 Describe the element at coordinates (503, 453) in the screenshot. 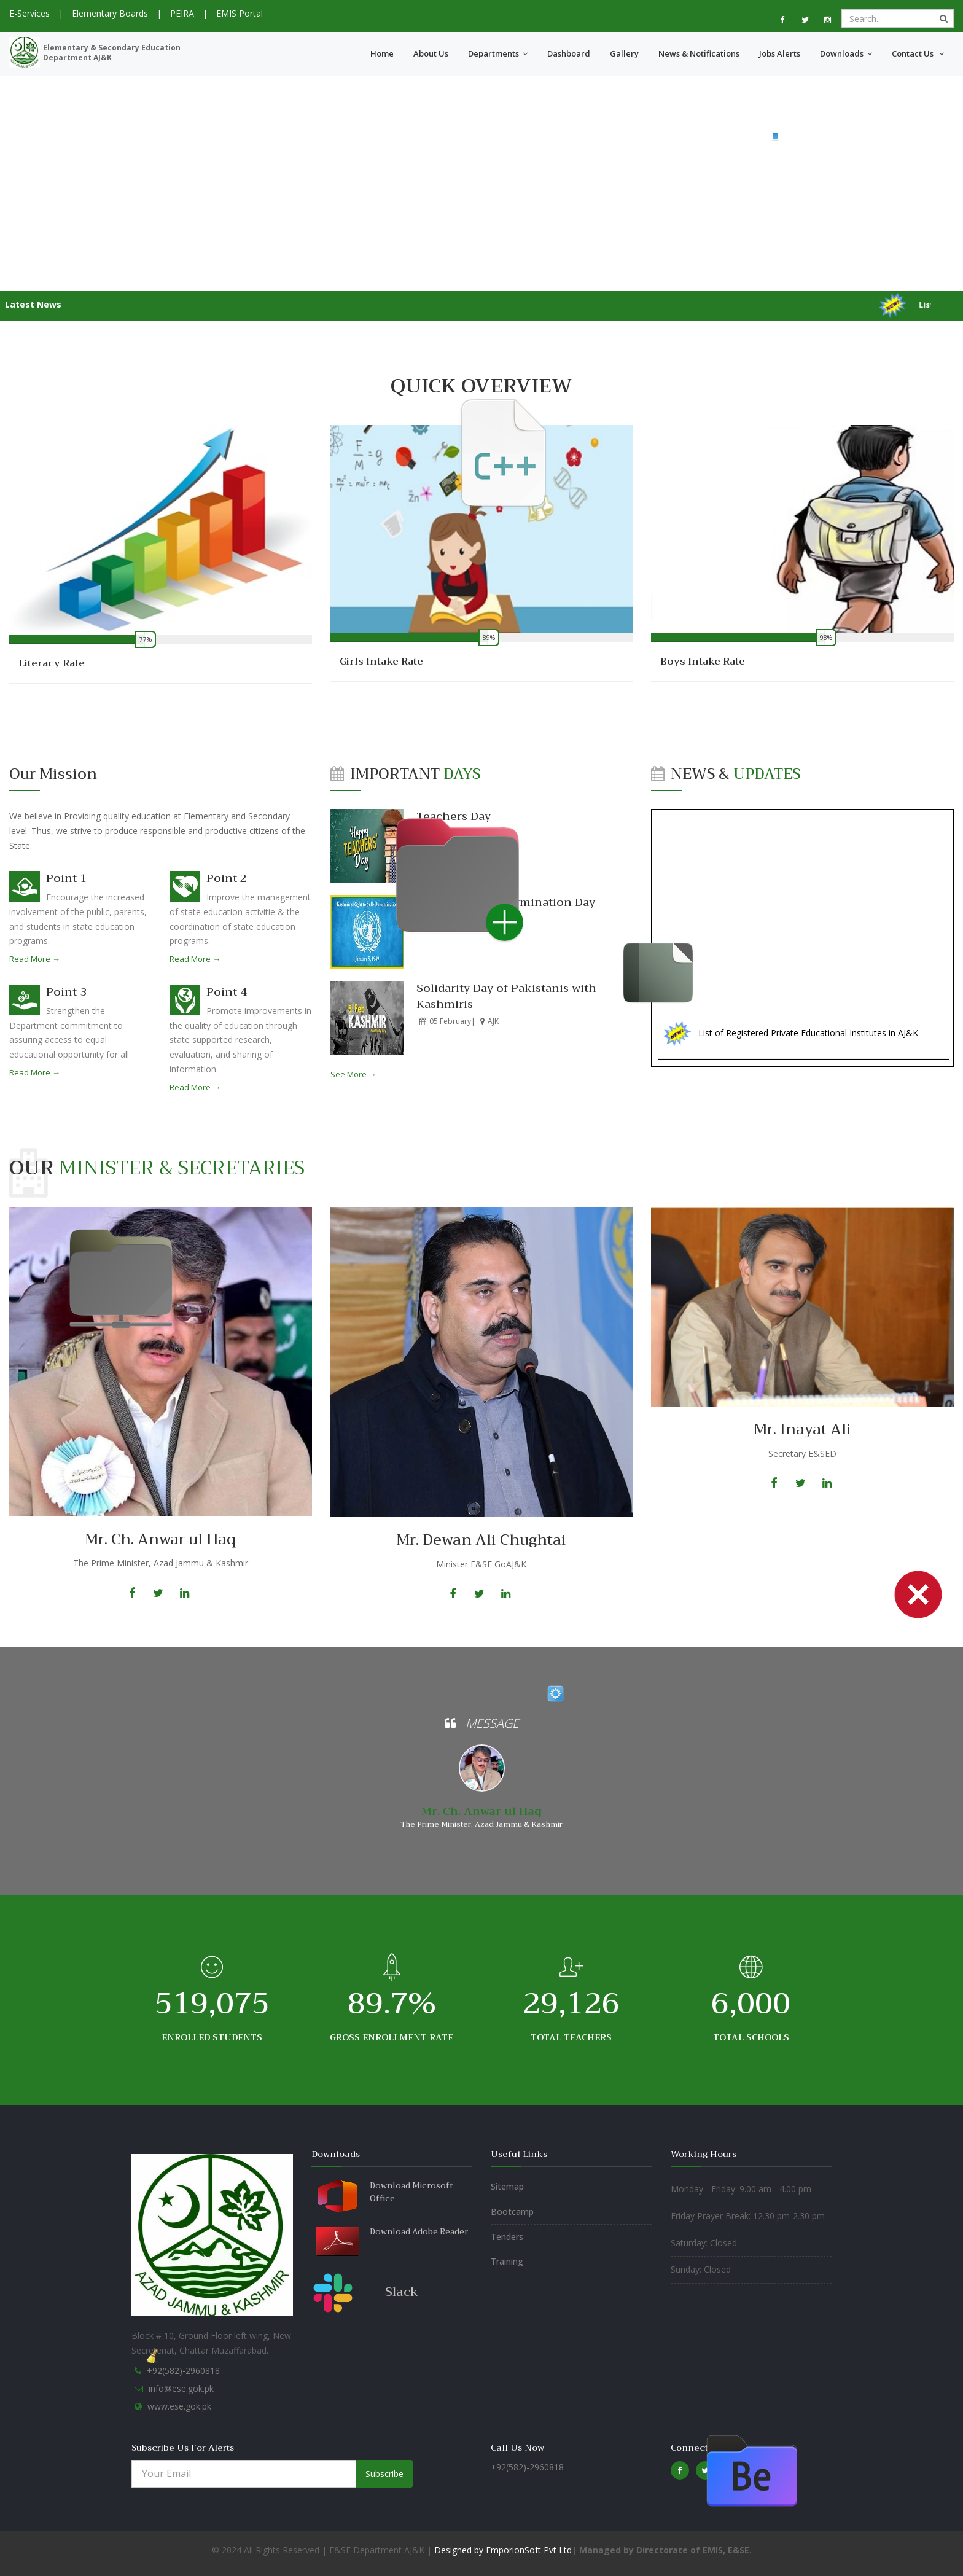

I see `a C++ source code file` at that location.